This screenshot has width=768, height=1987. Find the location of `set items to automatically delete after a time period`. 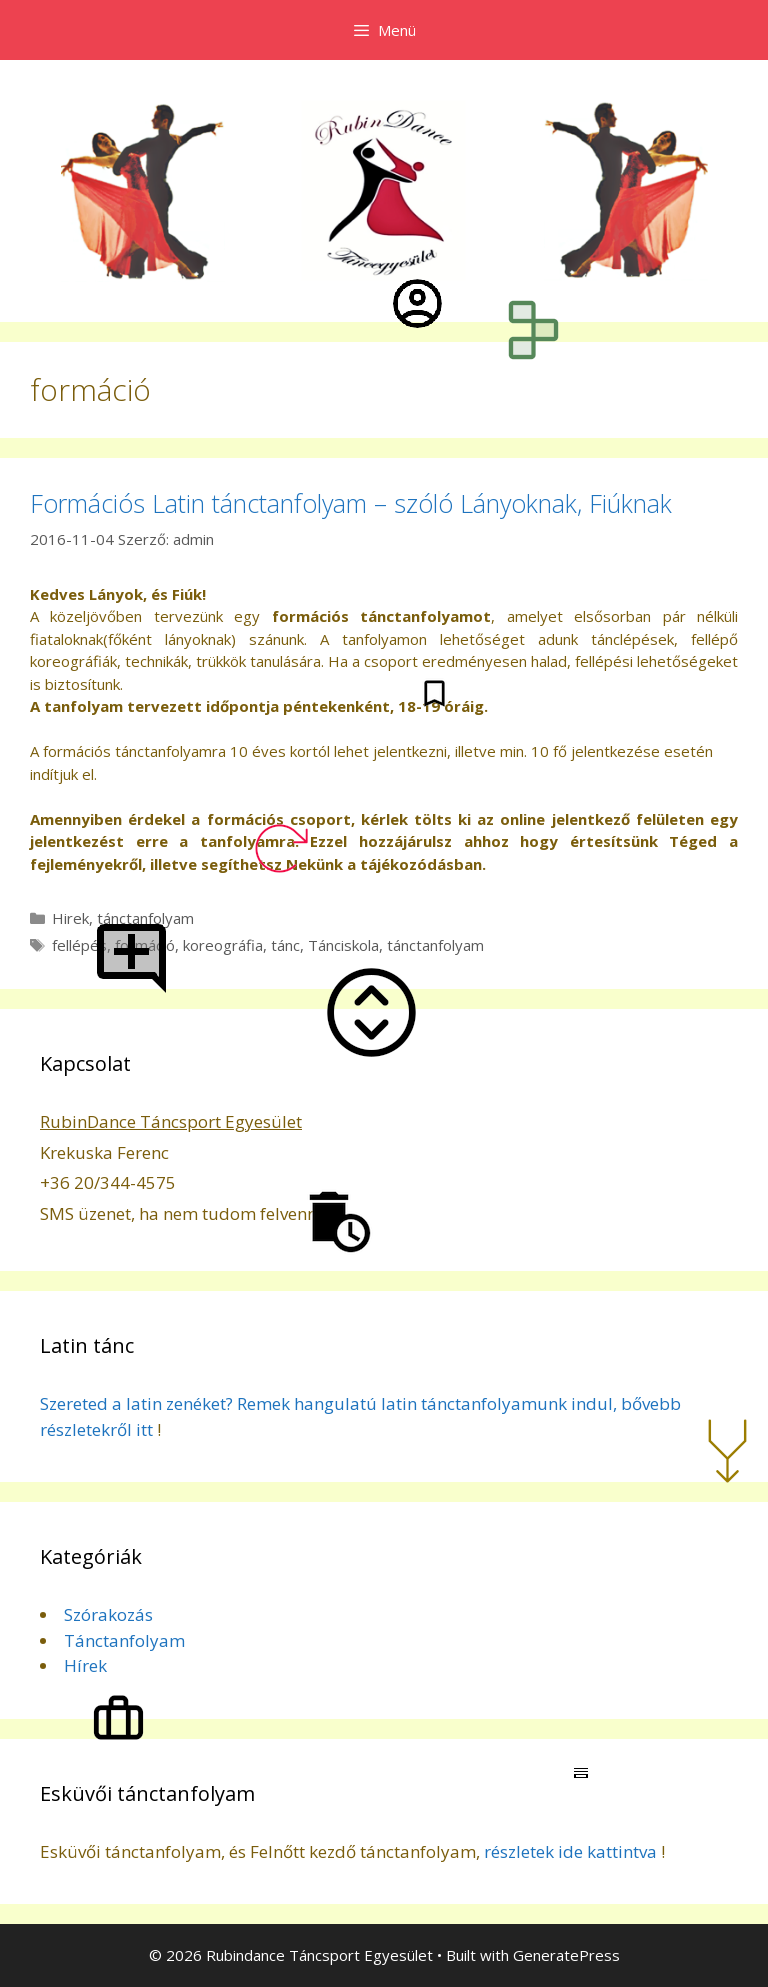

set items to automatically delete after a time period is located at coordinates (340, 1222).